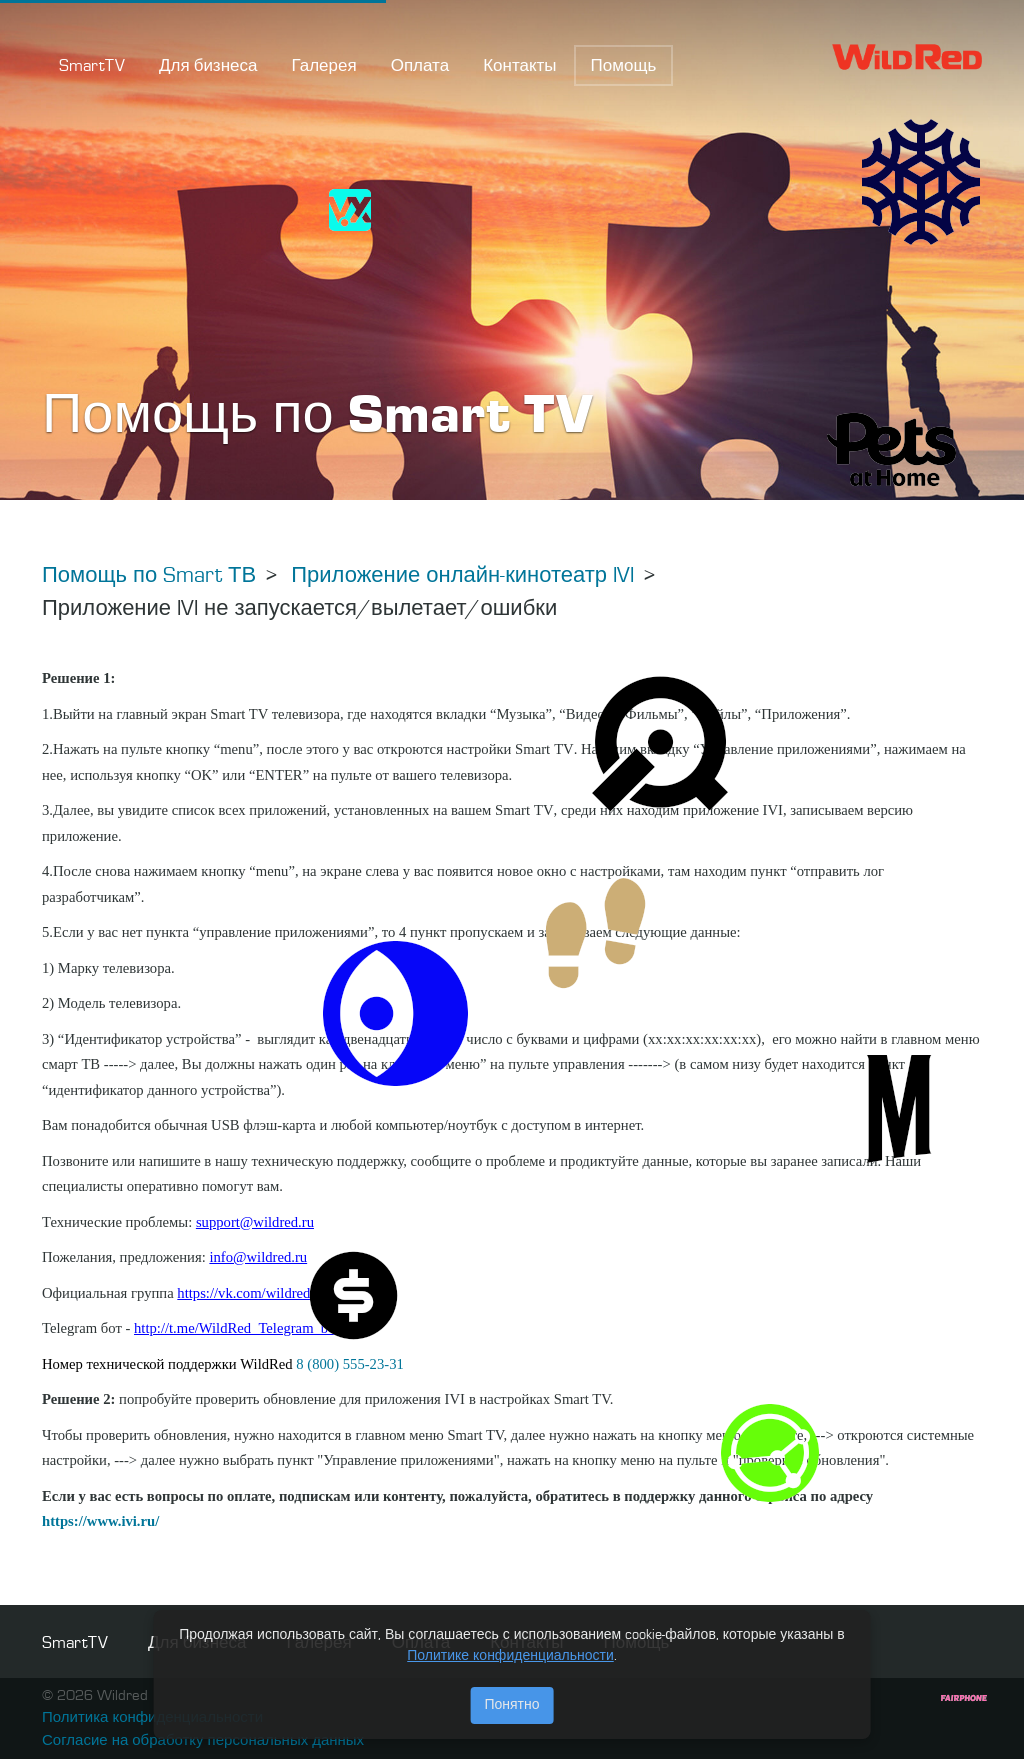 The image size is (1024, 1759). Describe the element at coordinates (921, 182) in the screenshot. I see `Picard Surgelés brand logo` at that location.